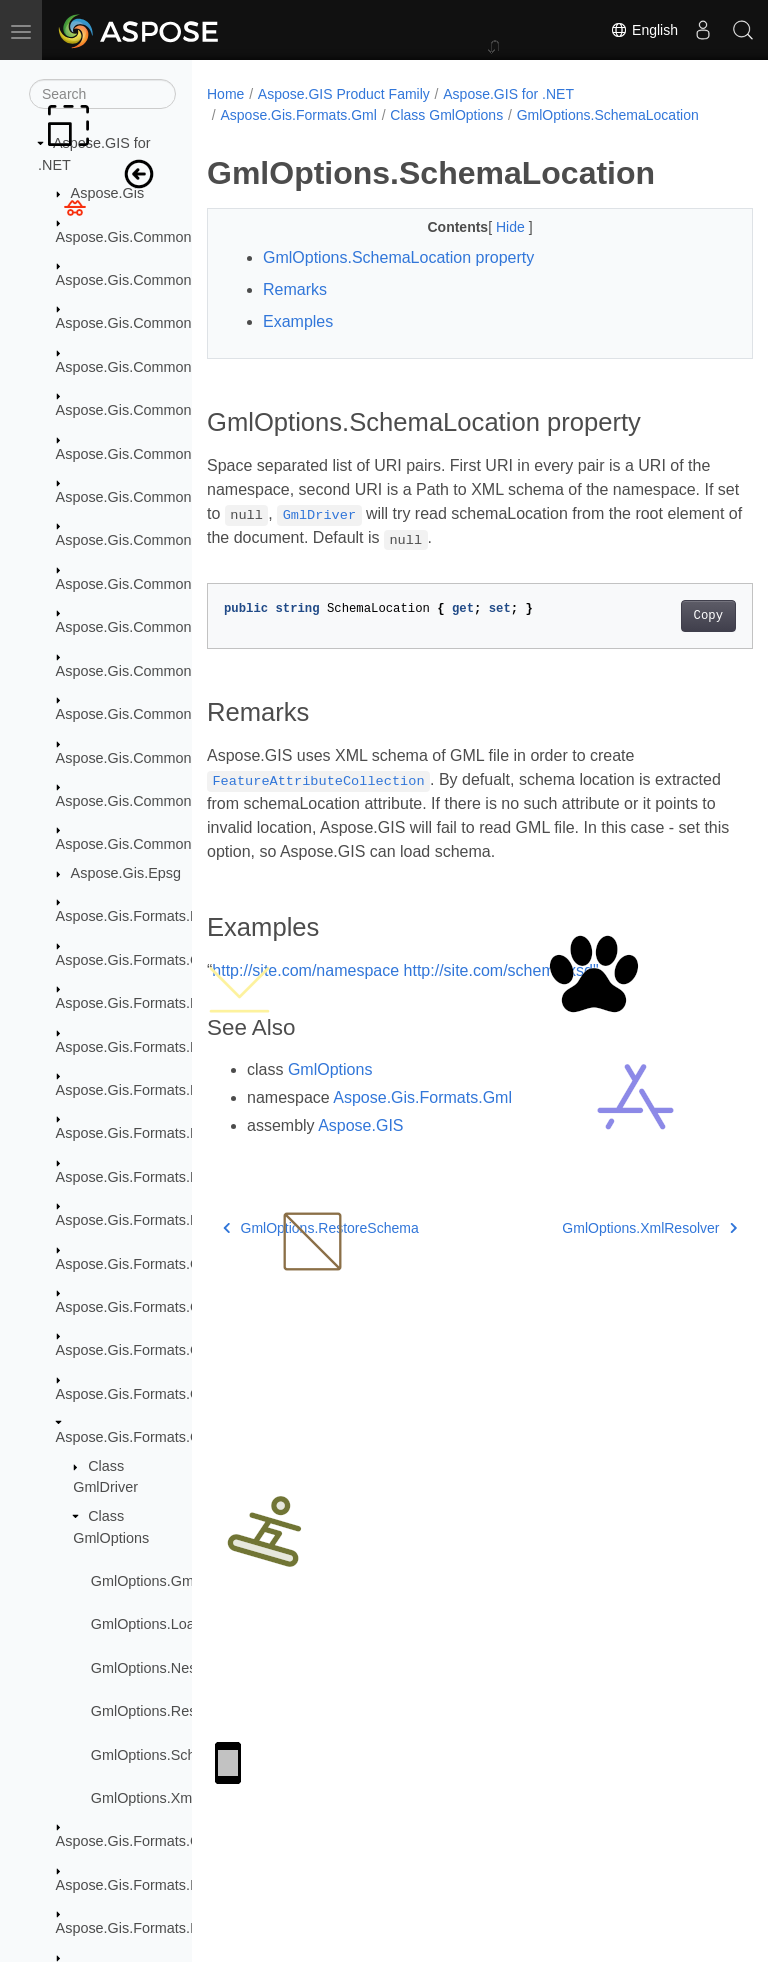  What do you see at coordinates (68, 125) in the screenshot?
I see `resize a window or element` at bounding box center [68, 125].